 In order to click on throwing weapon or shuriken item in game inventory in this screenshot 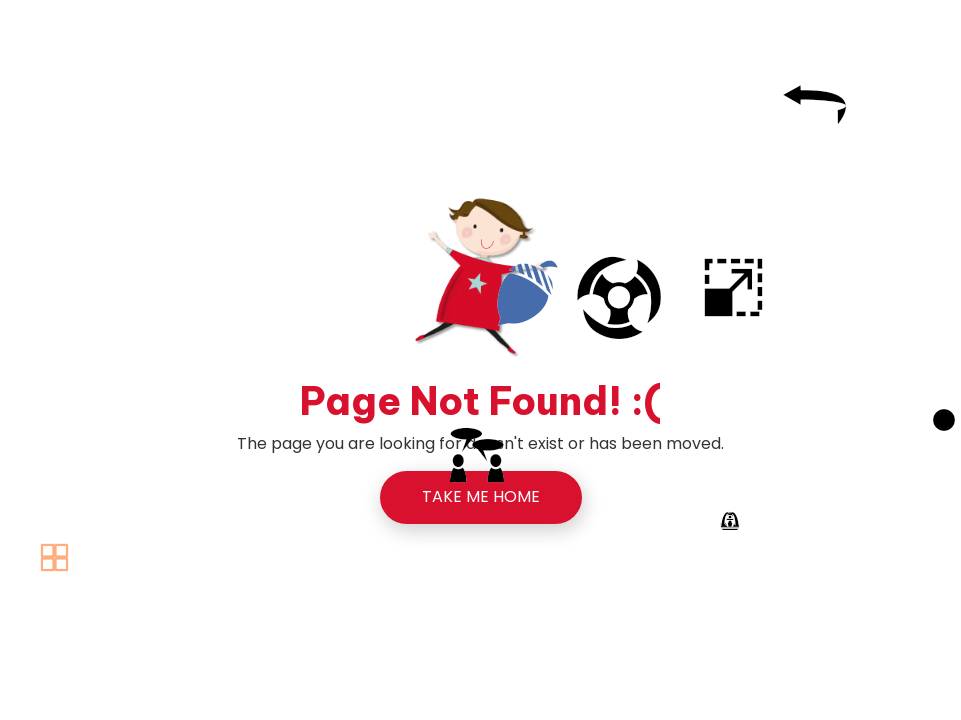, I will do `click(619, 297)`.